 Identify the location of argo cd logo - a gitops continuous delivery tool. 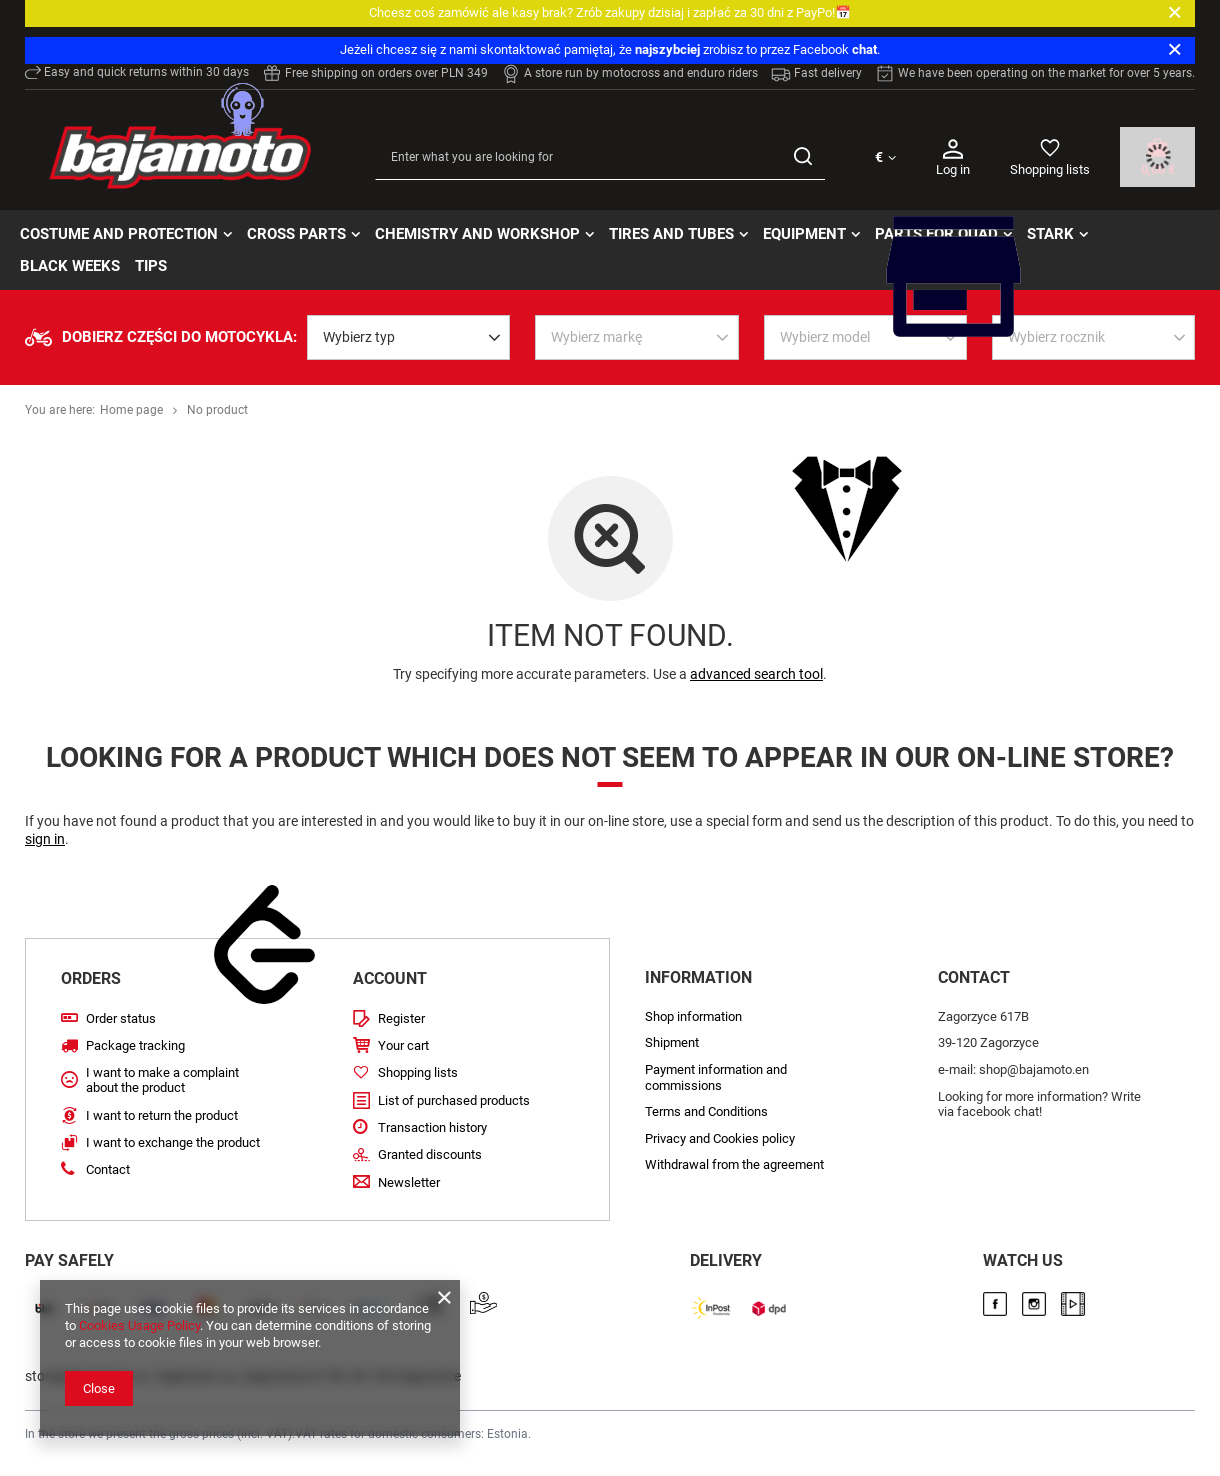
(242, 109).